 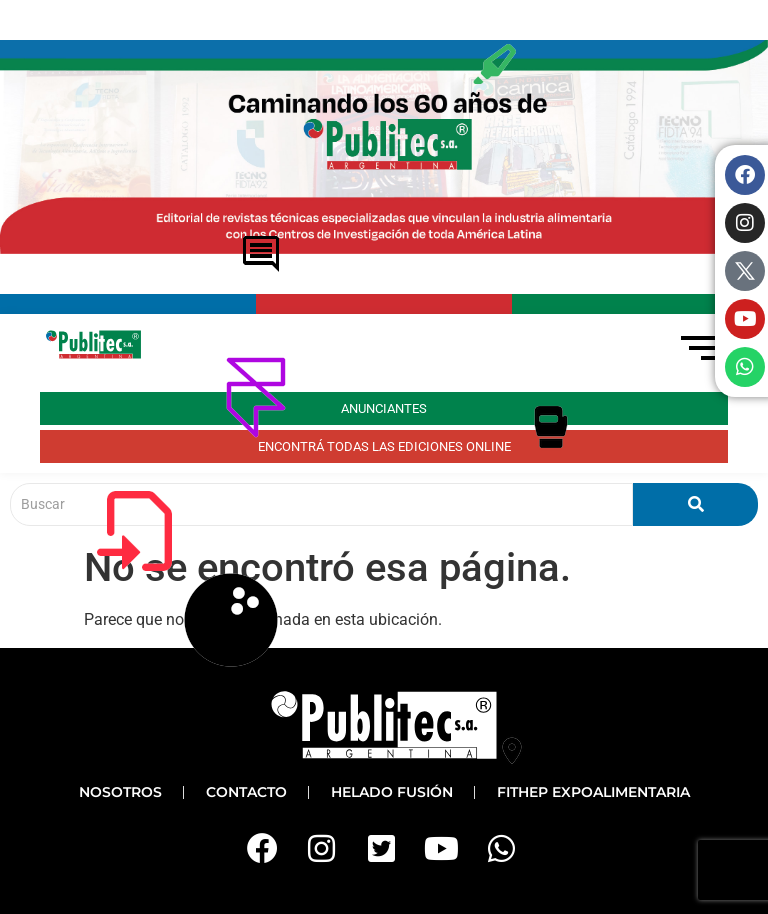 What do you see at coordinates (261, 254) in the screenshot?
I see `add a comment or note` at bounding box center [261, 254].